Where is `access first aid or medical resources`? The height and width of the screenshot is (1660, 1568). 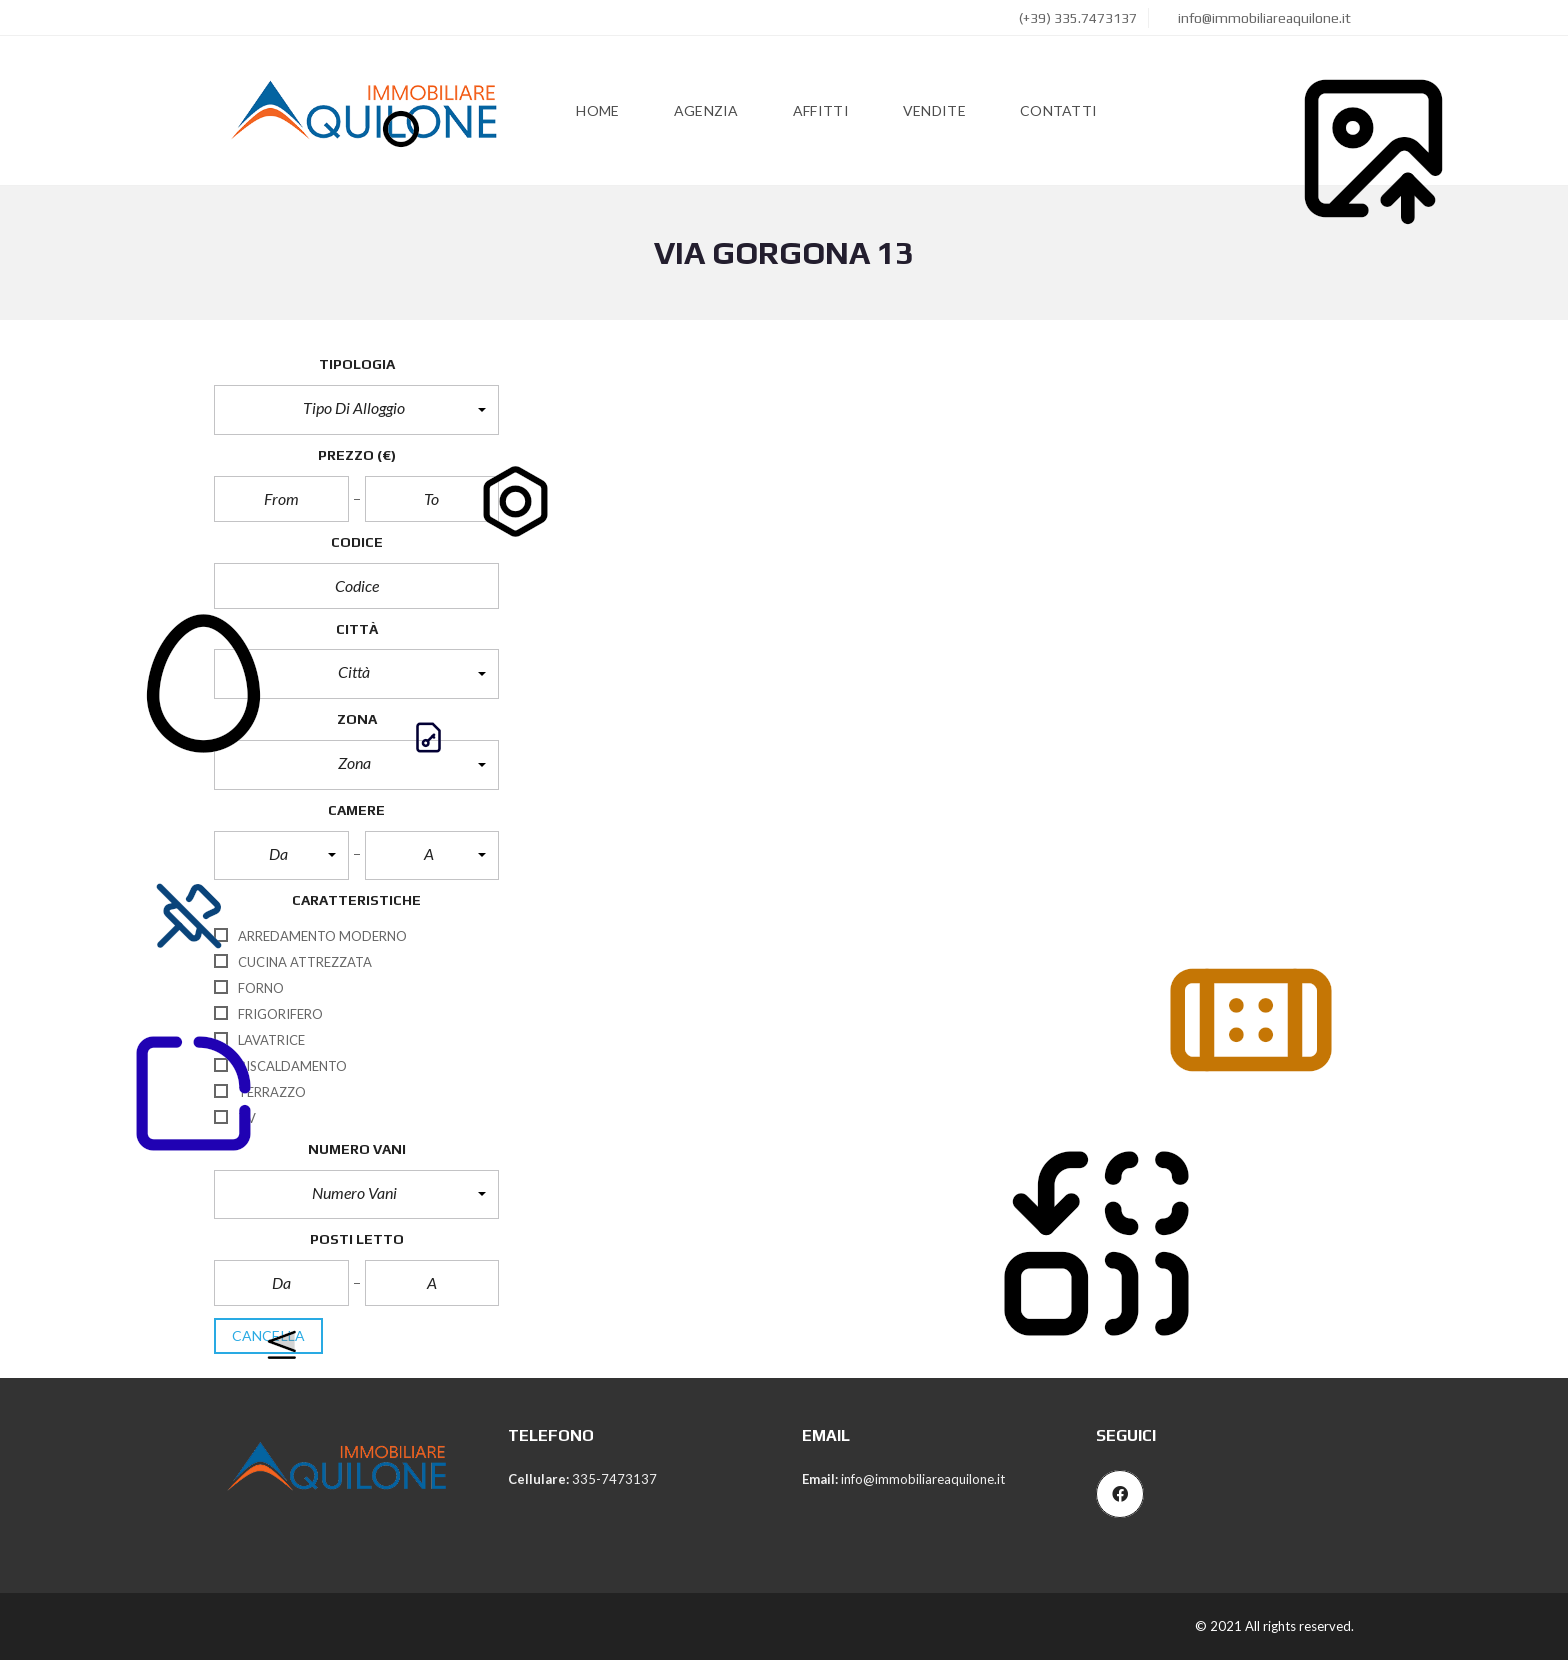
access first aid or medical resources is located at coordinates (1251, 1020).